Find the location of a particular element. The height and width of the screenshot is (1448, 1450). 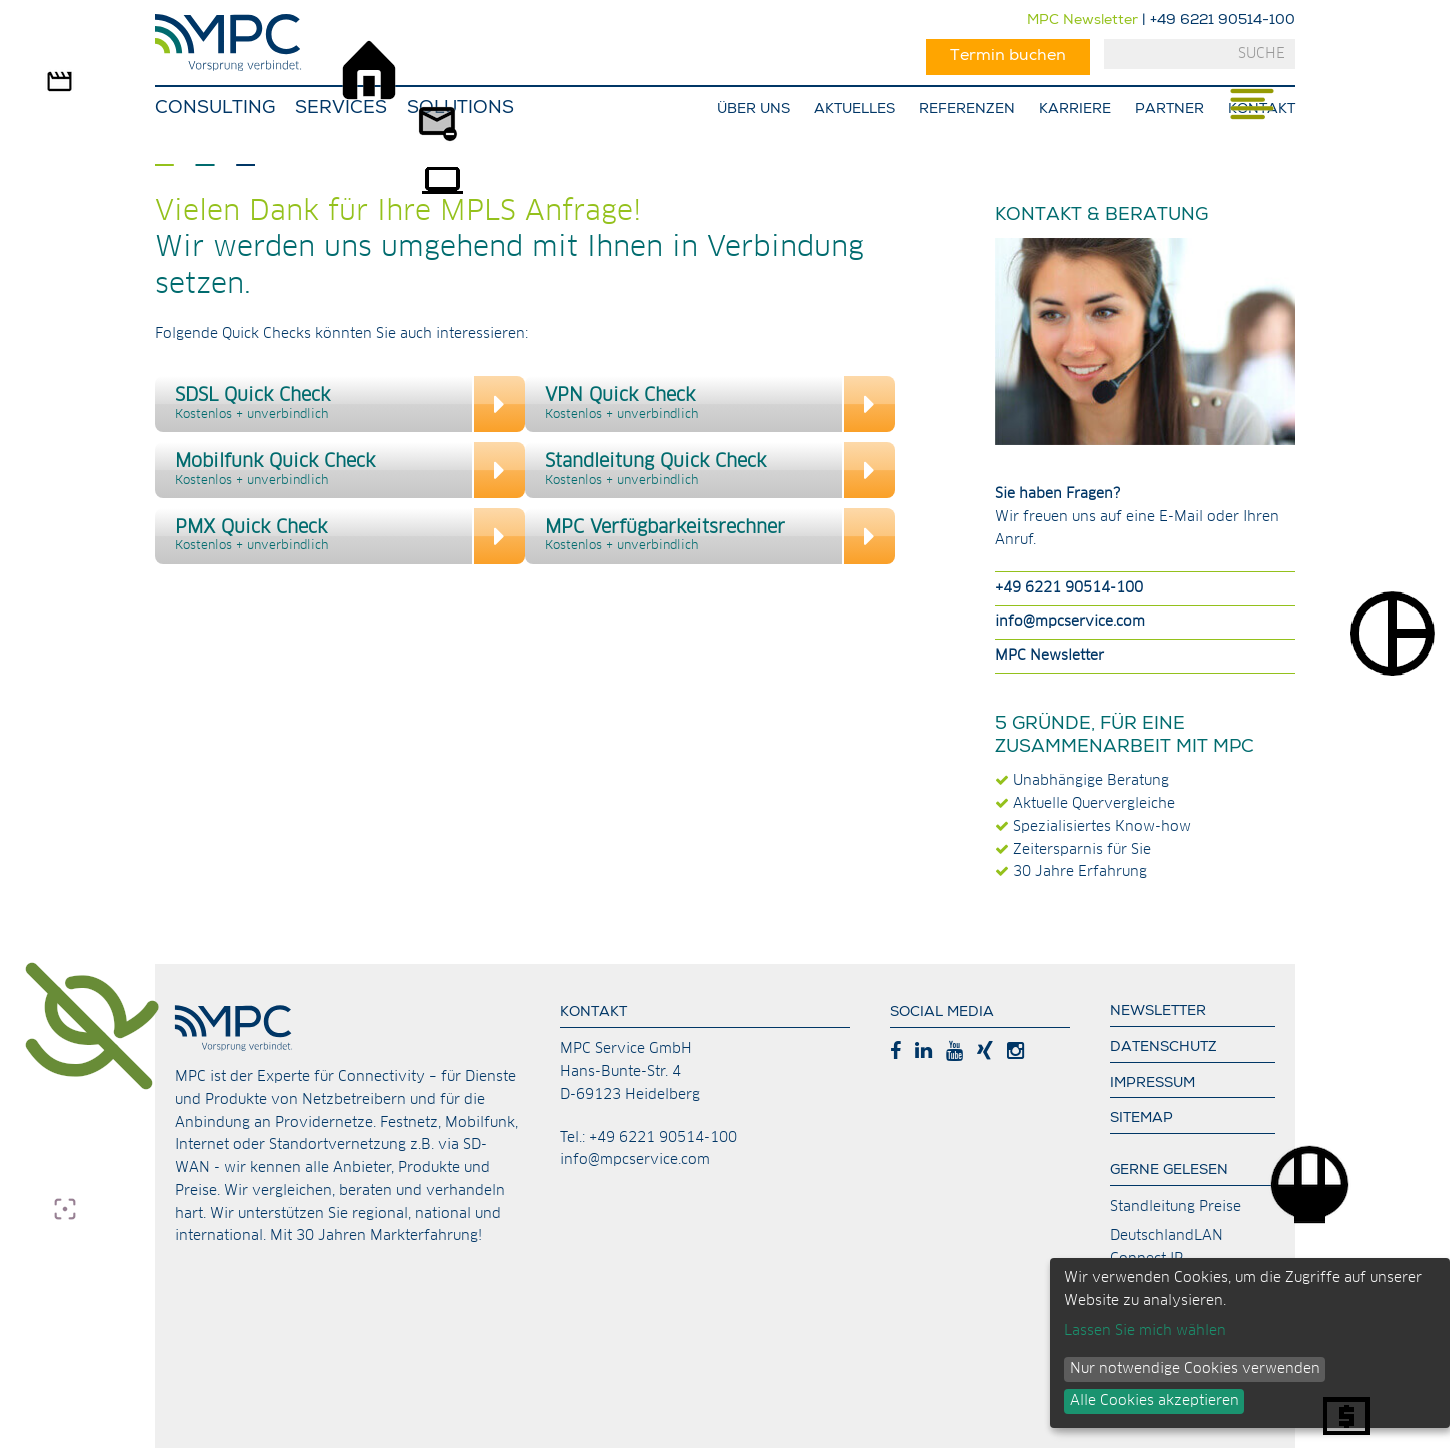

navigate to home screen is located at coordinates (369, 70).